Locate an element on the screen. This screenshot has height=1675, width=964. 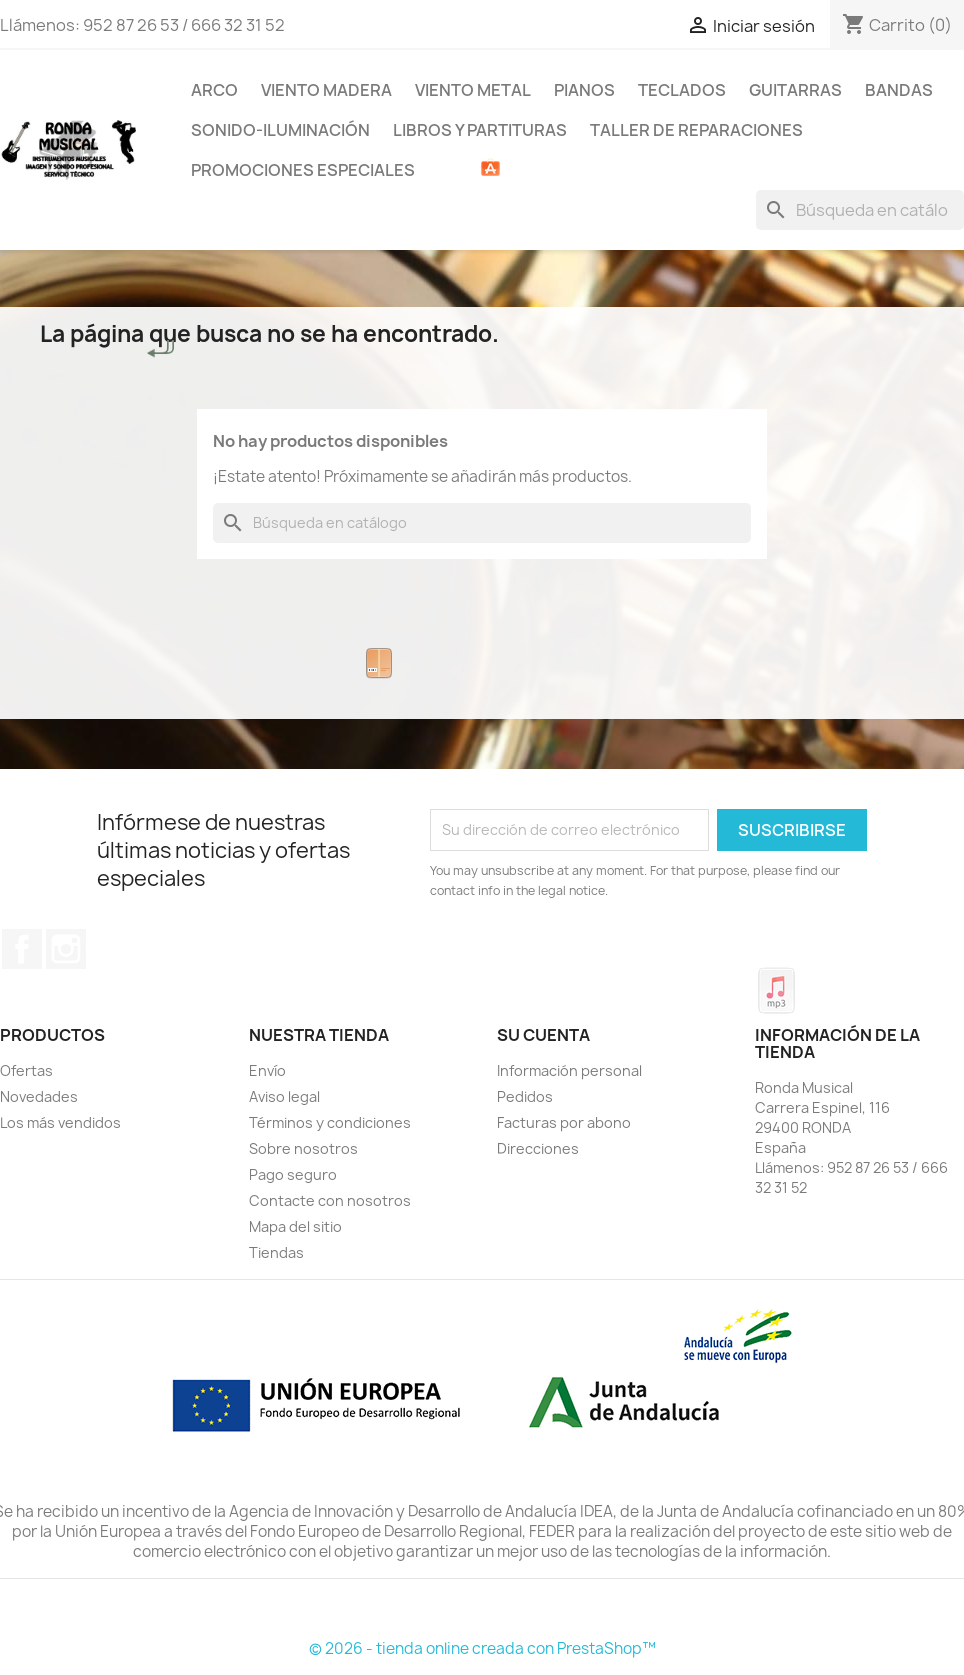
an mp3 audio file is located at coordinates (776, 990).